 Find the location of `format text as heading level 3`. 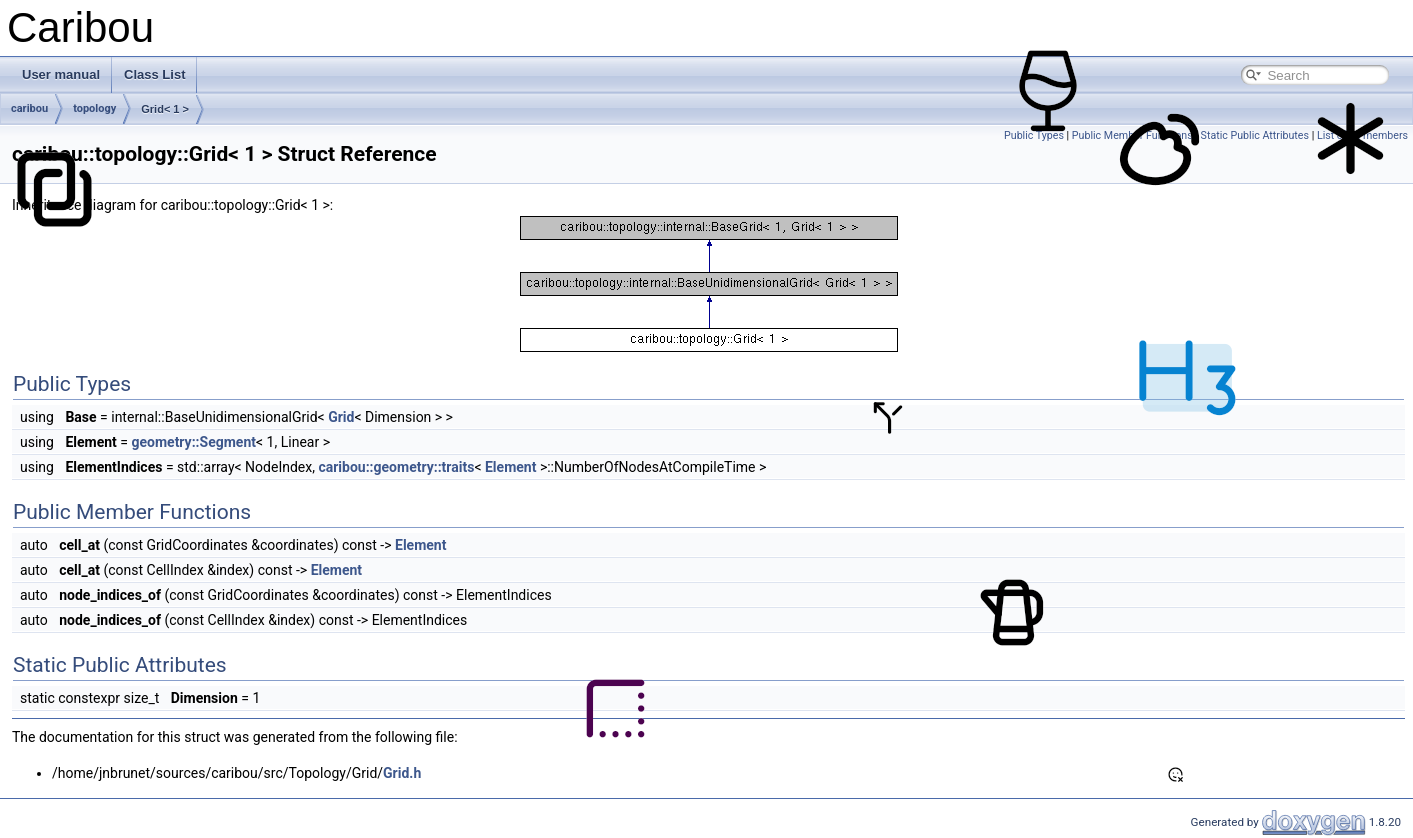

format text as heading level 3 is located at coordinates (1182, 376).